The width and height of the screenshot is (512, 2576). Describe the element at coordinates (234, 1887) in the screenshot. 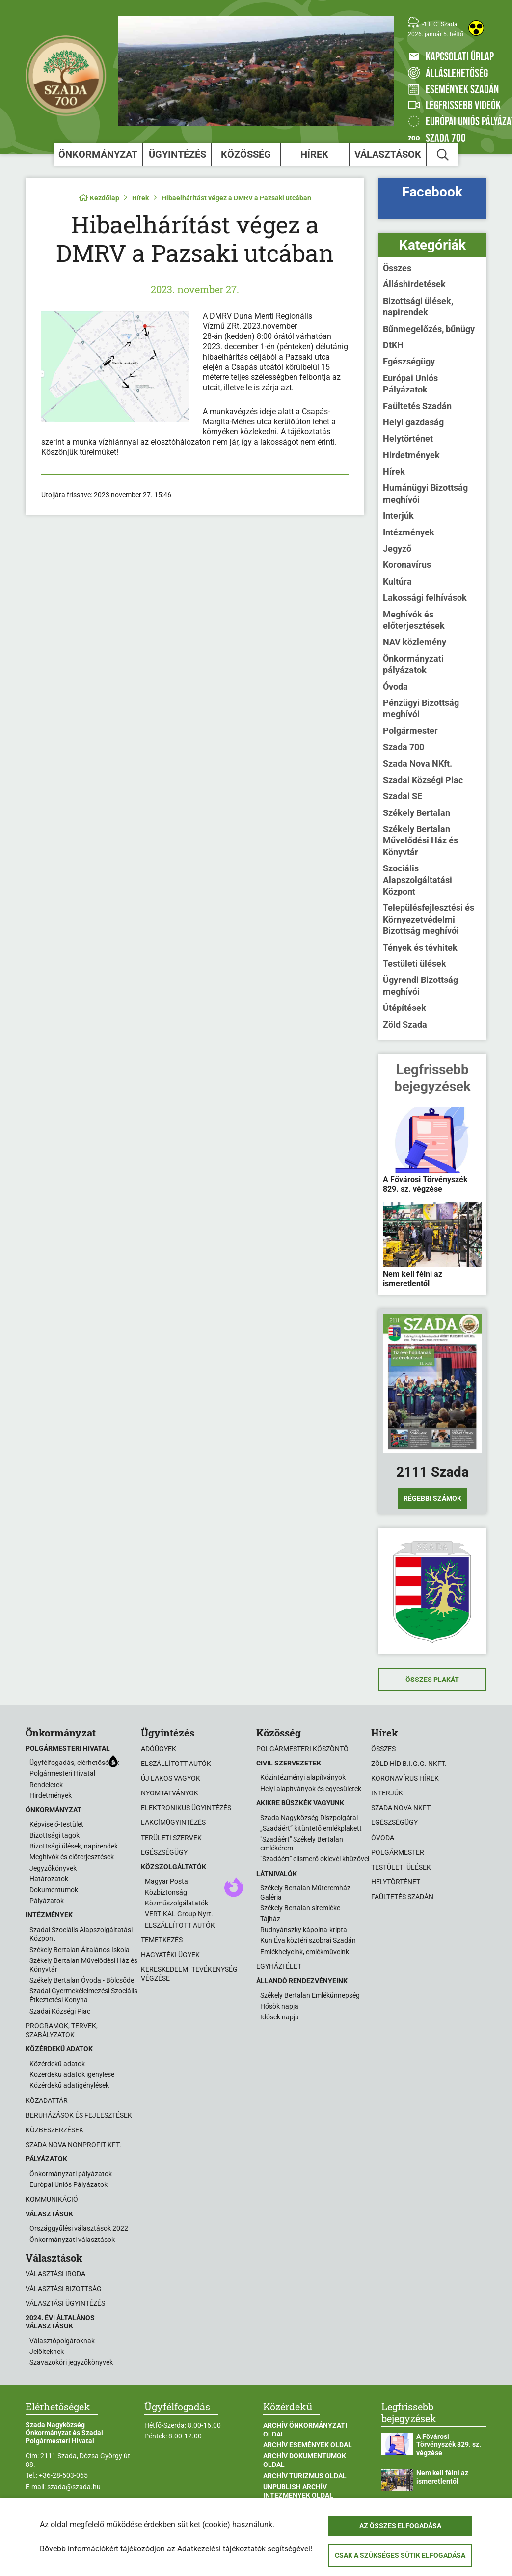

I see `open Mozilla Firefox browser` at that location.